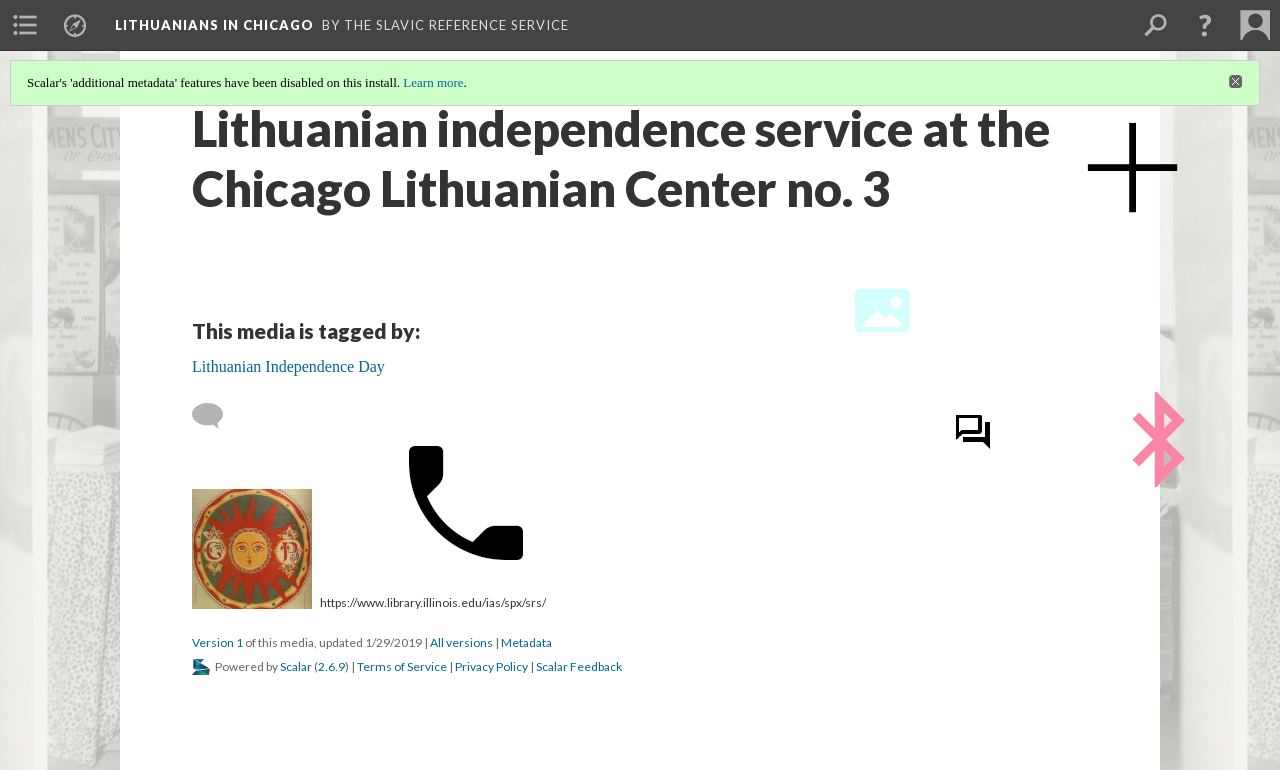 Image resolution: width=1280 pixels, height=770 pixels. I want to click on view photos or images, so click(882, 310).